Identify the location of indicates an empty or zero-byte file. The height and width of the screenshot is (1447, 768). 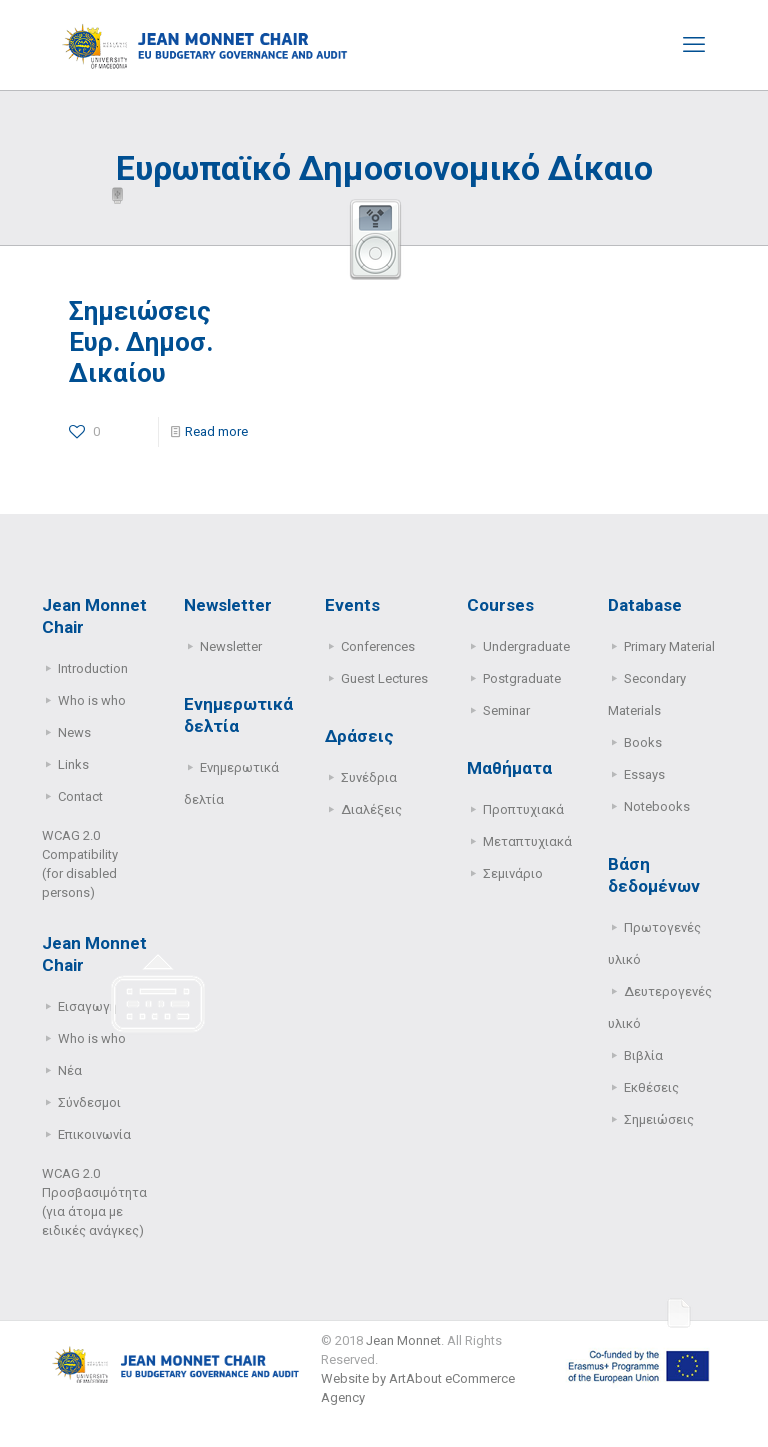
(679, 1313).